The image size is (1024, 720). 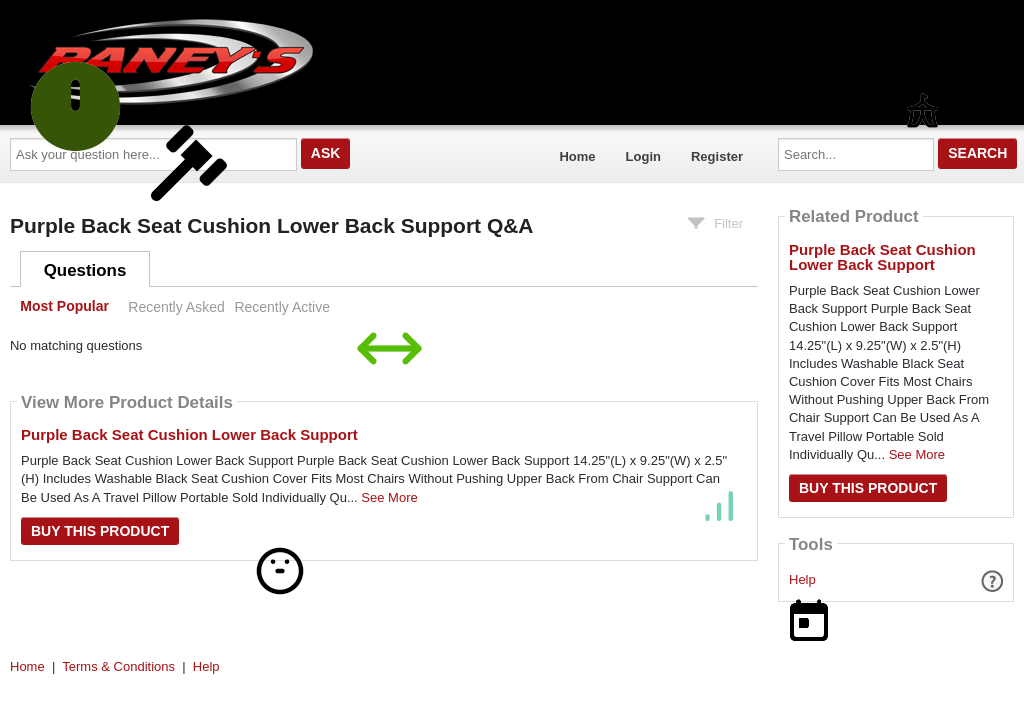 I want to click on indicates medium cellular signal strength, so click(x=733, y=498).